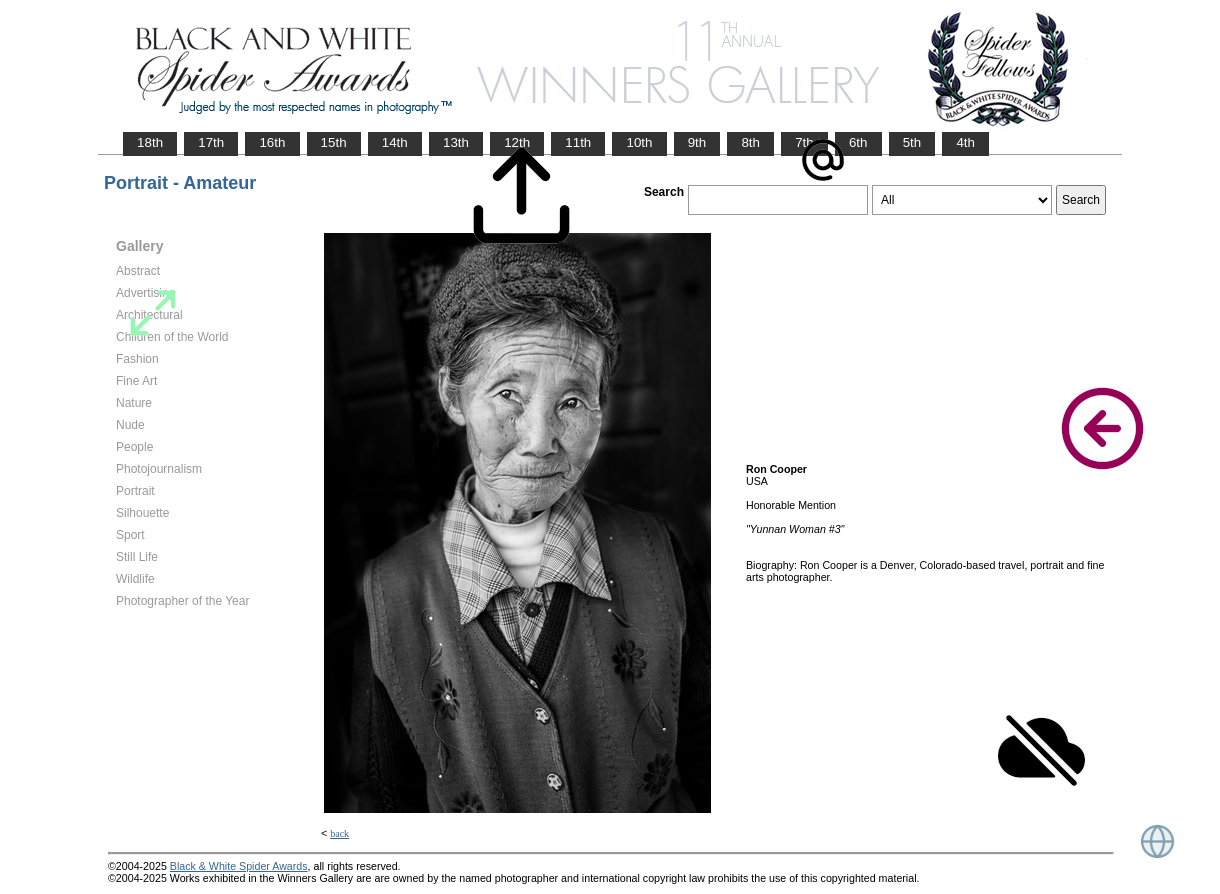  Describe the element at coordinates (153, 313) in the screenshot. I see `expand content to full screen` at that location.